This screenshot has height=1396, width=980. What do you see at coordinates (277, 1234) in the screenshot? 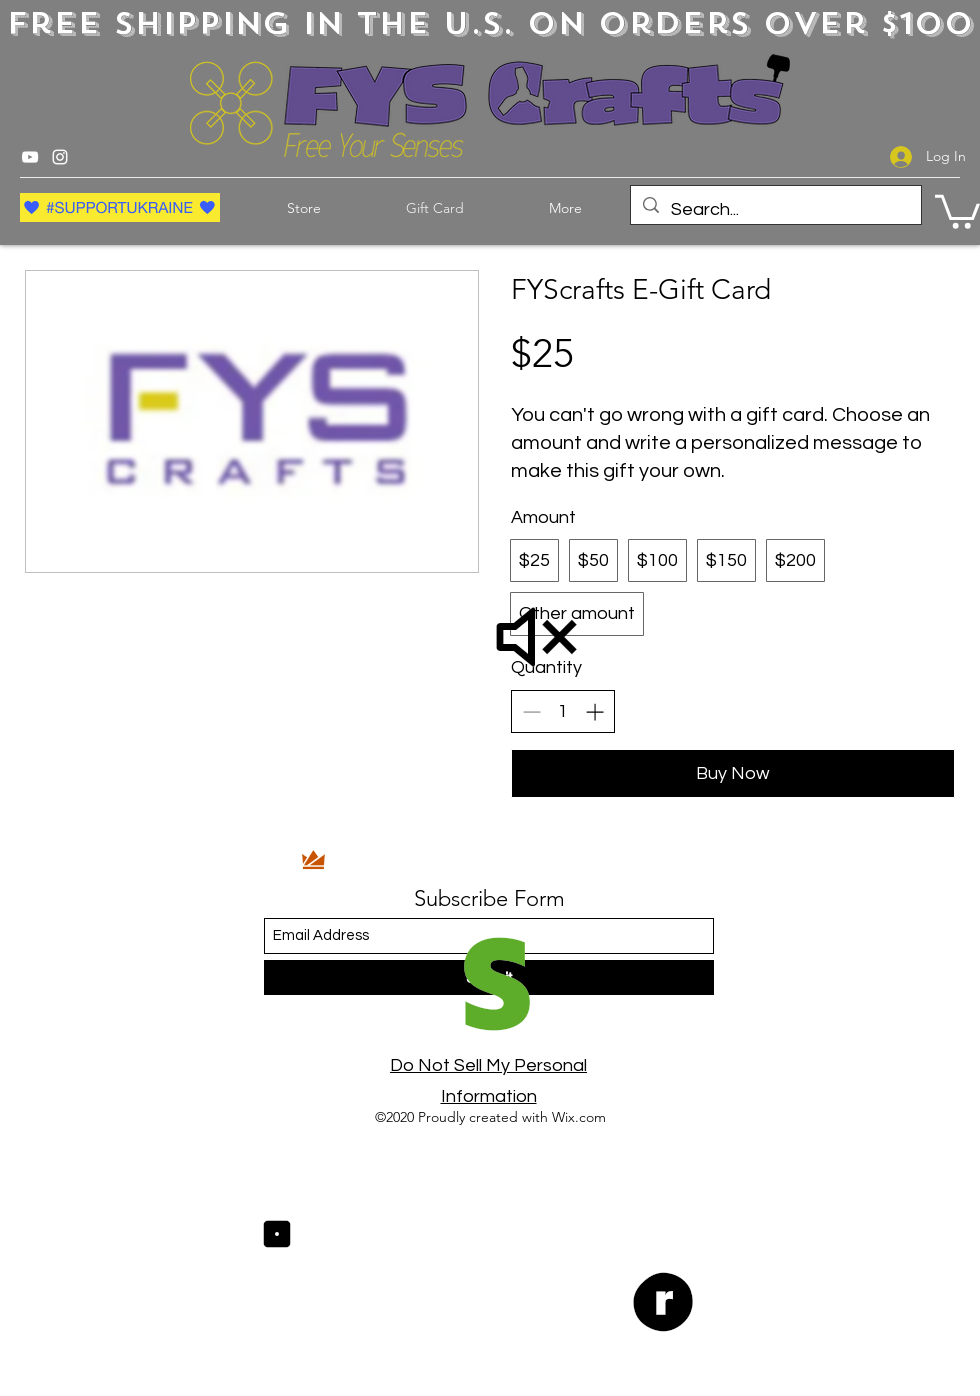
I see `indicates a value of one in a dice or random number game` at bounding box center [277, 1234].